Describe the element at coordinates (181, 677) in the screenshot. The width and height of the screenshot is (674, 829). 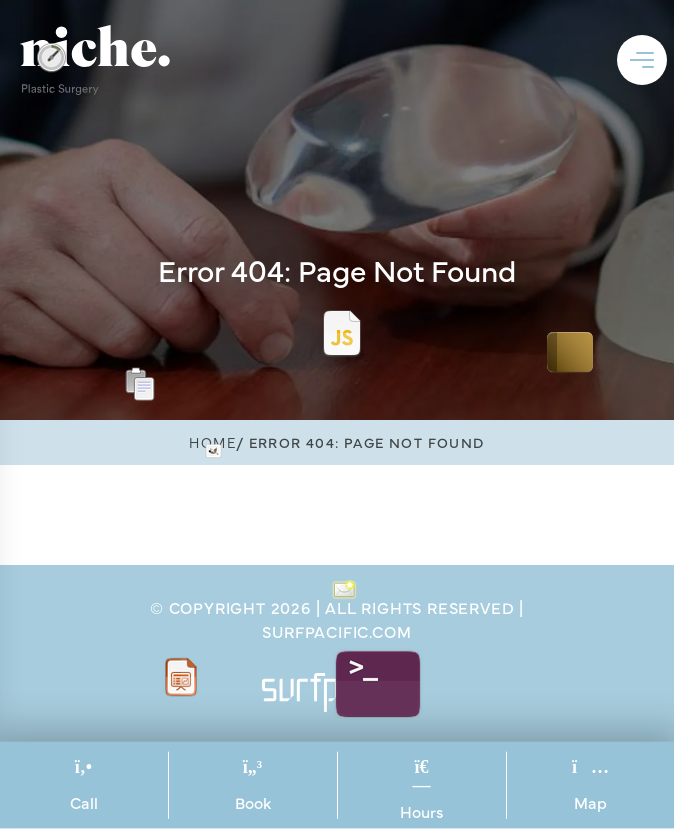
I see `libreoffice impress presentation file` at that location.